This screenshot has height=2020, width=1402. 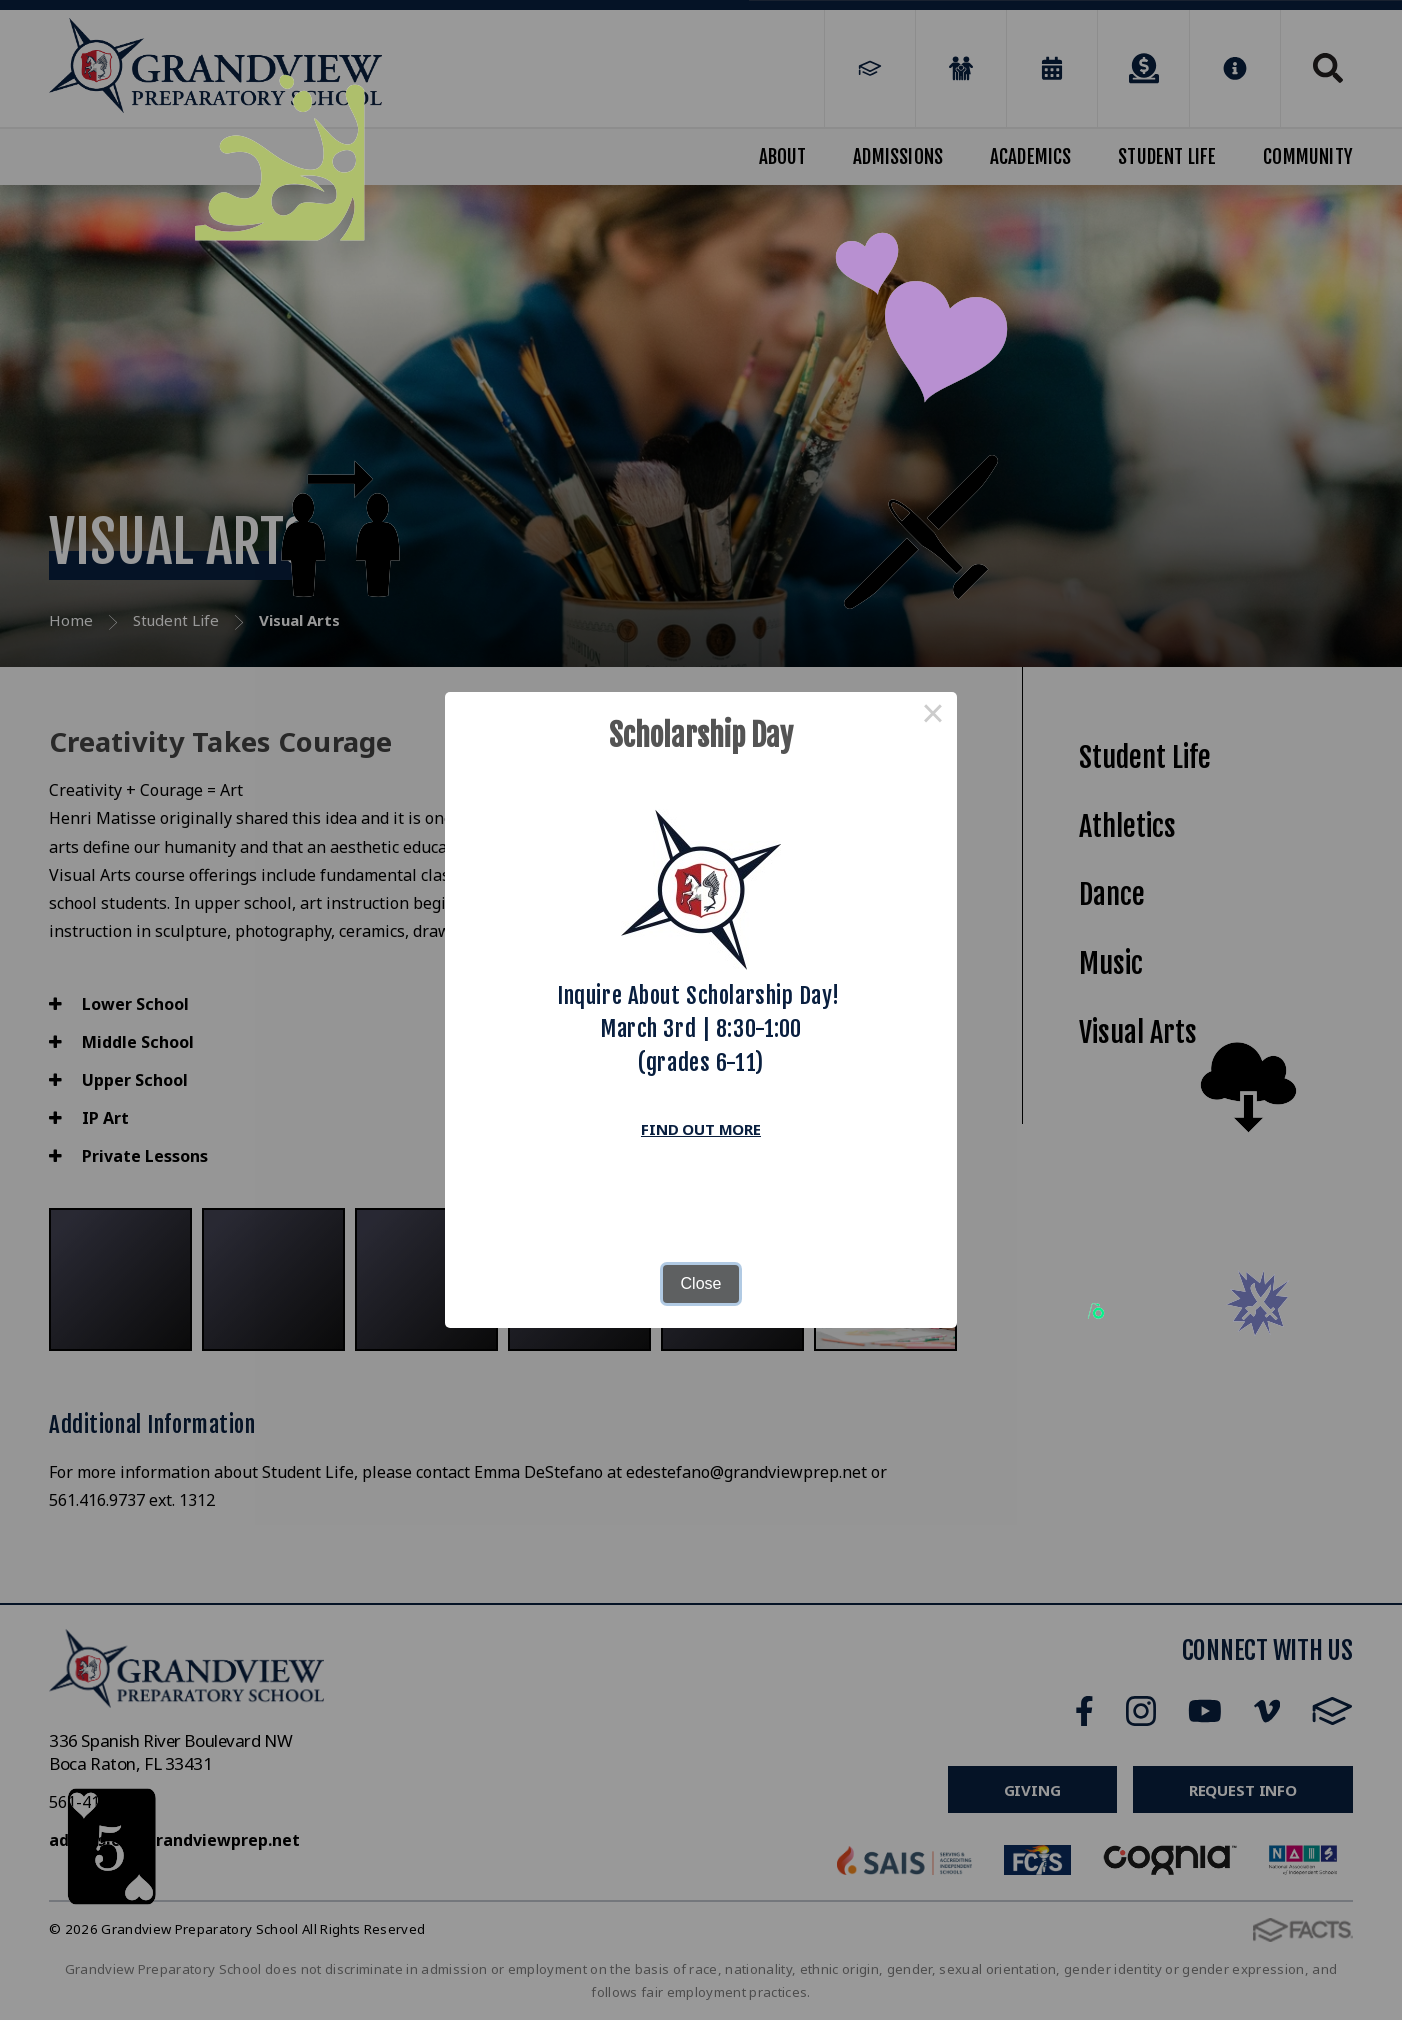 I want to click on indicates a charm or affection bonus in gameplay, so click(x=922, y=318).